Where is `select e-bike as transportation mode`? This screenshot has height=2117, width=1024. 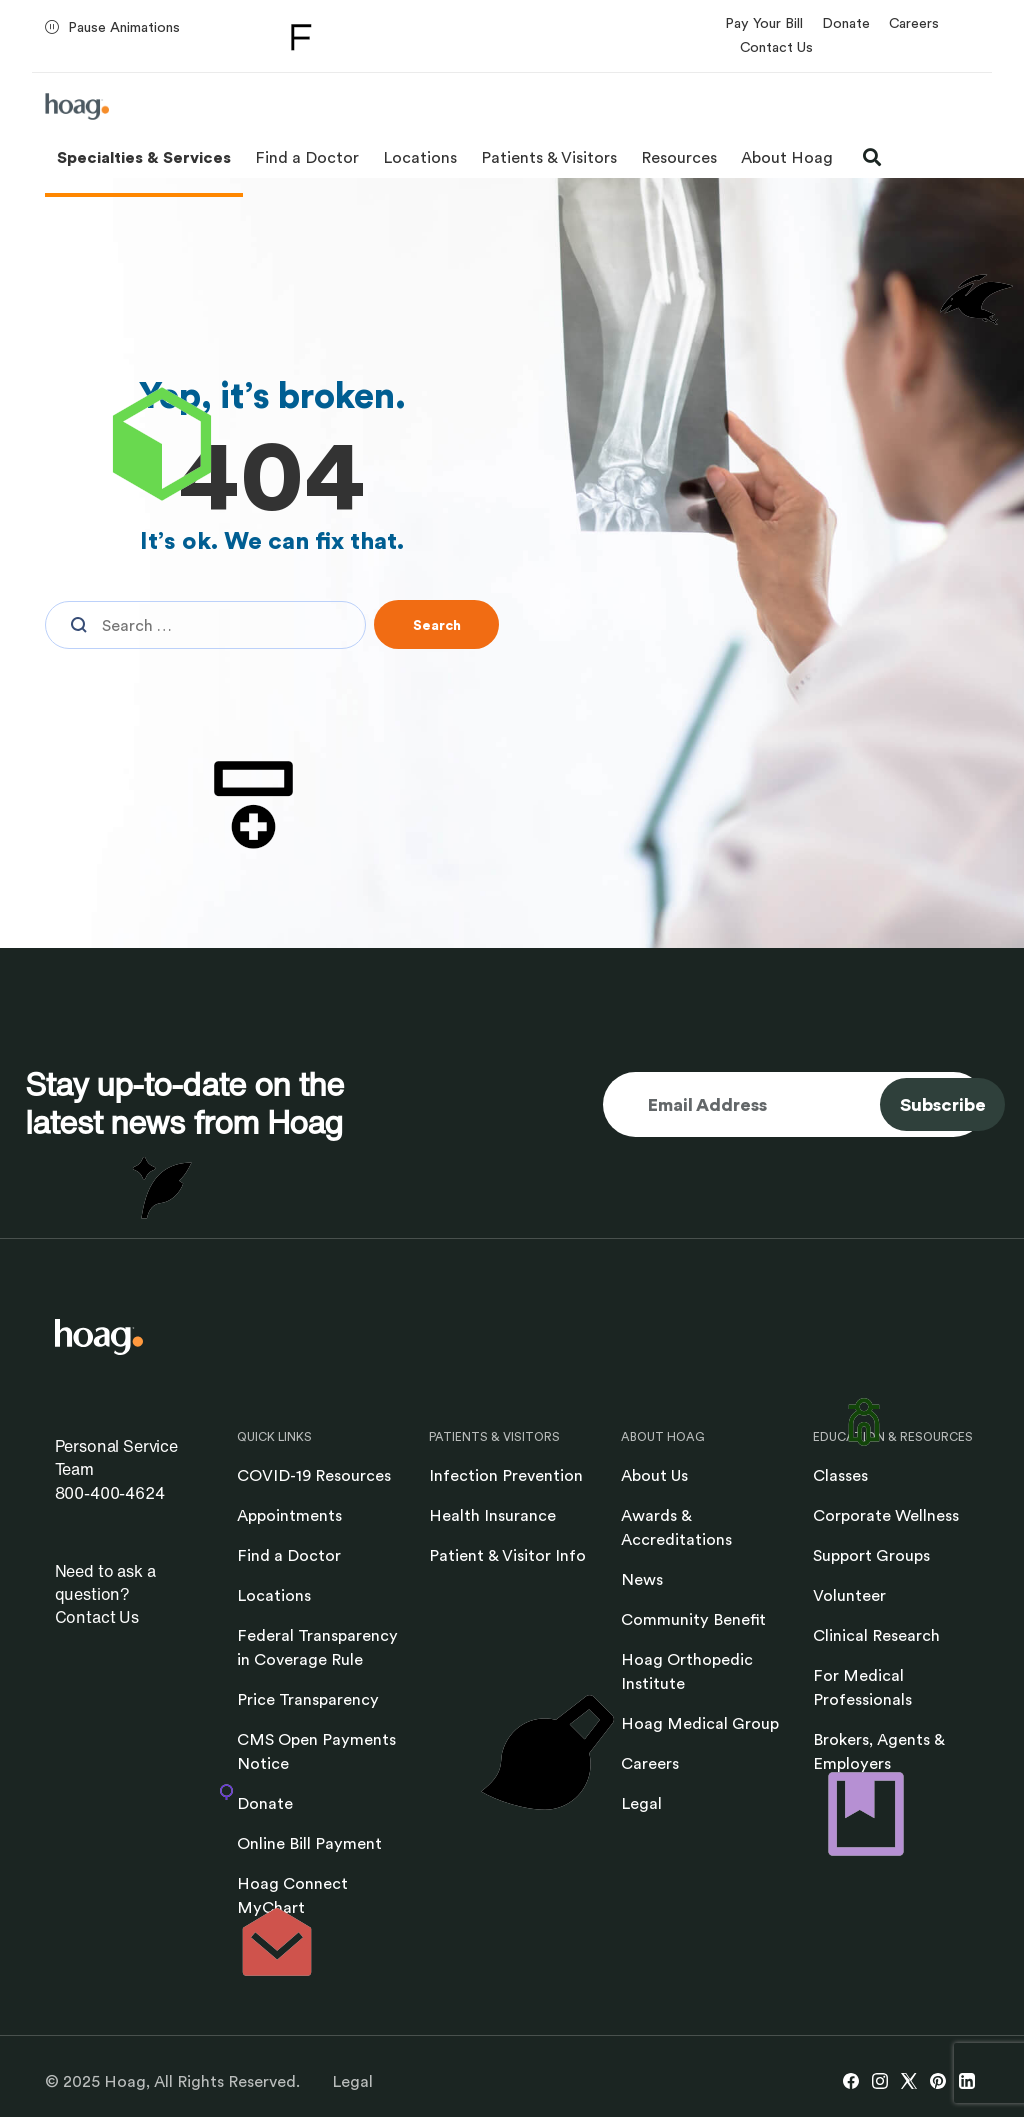
select e-bike as transportation mode is located at coordinates (864, 1422).